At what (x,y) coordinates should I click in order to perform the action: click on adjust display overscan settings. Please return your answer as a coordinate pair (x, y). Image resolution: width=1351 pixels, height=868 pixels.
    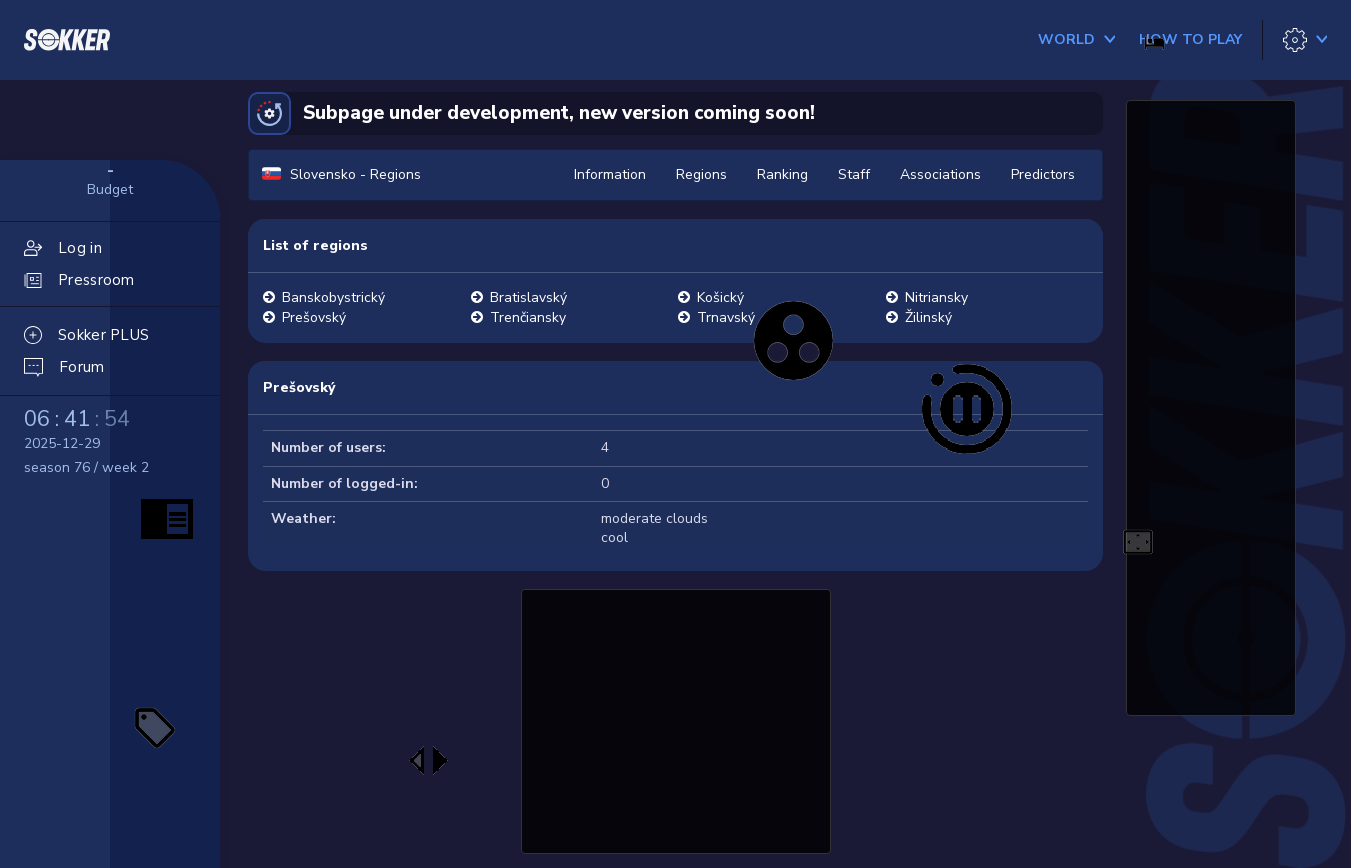
    Looking at the image, I should click on (1138, 542).